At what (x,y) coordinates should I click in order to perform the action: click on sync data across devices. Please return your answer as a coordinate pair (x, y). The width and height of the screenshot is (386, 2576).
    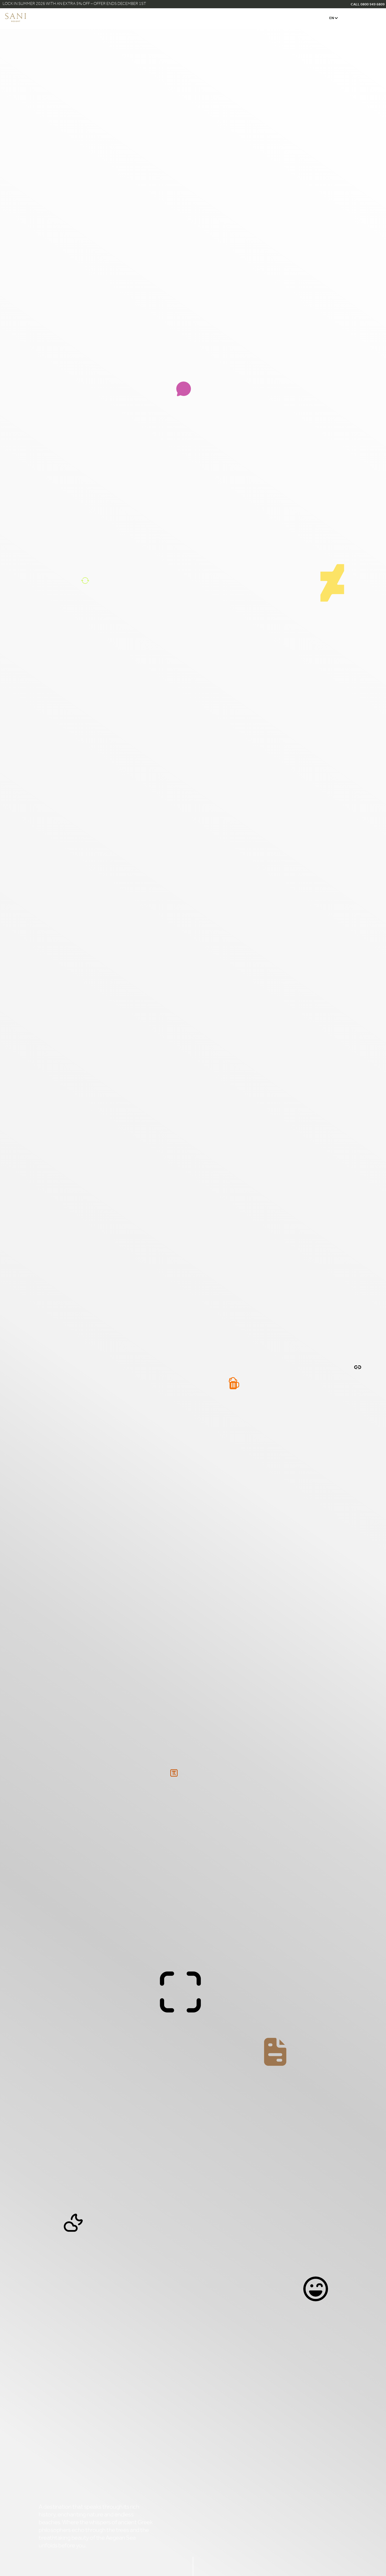
    Looking at the image, I should click on (85, 580).